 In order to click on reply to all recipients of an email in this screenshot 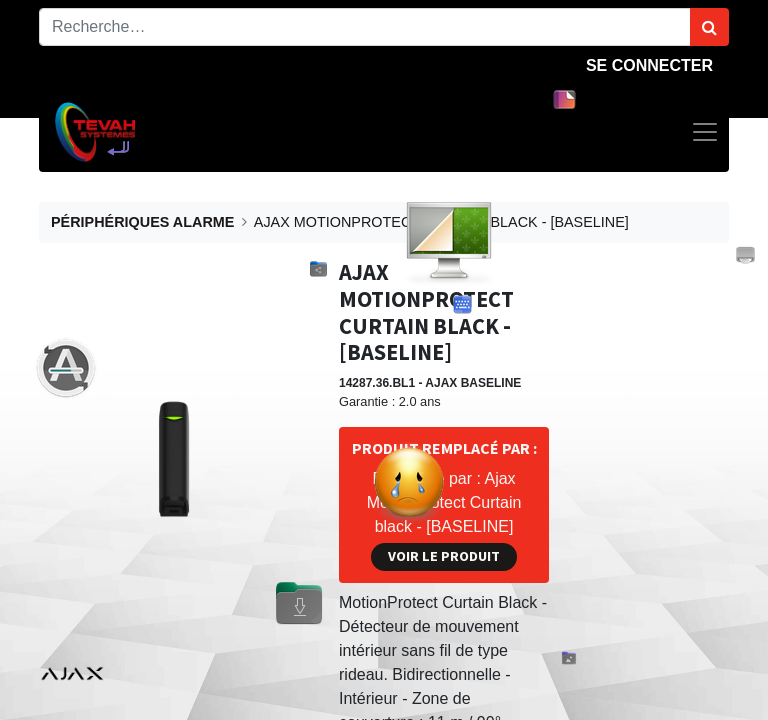, I will do `click(118, 147)`.